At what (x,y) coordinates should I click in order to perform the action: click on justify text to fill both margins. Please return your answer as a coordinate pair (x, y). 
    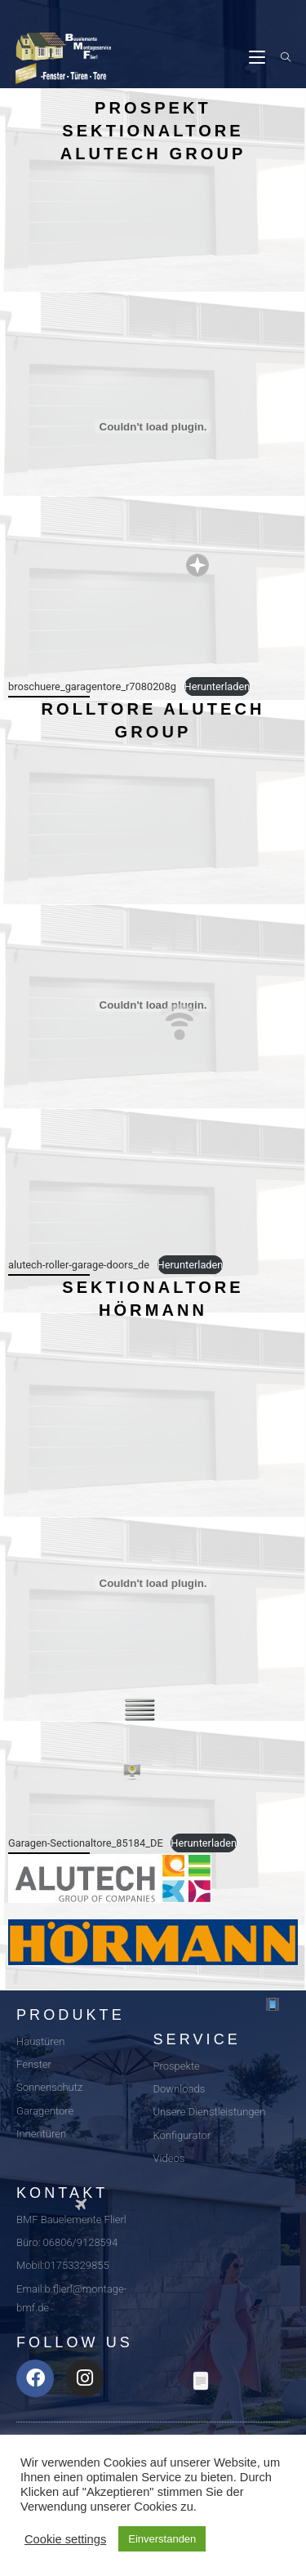
    Looking at the image, I should click on (140, 1709).